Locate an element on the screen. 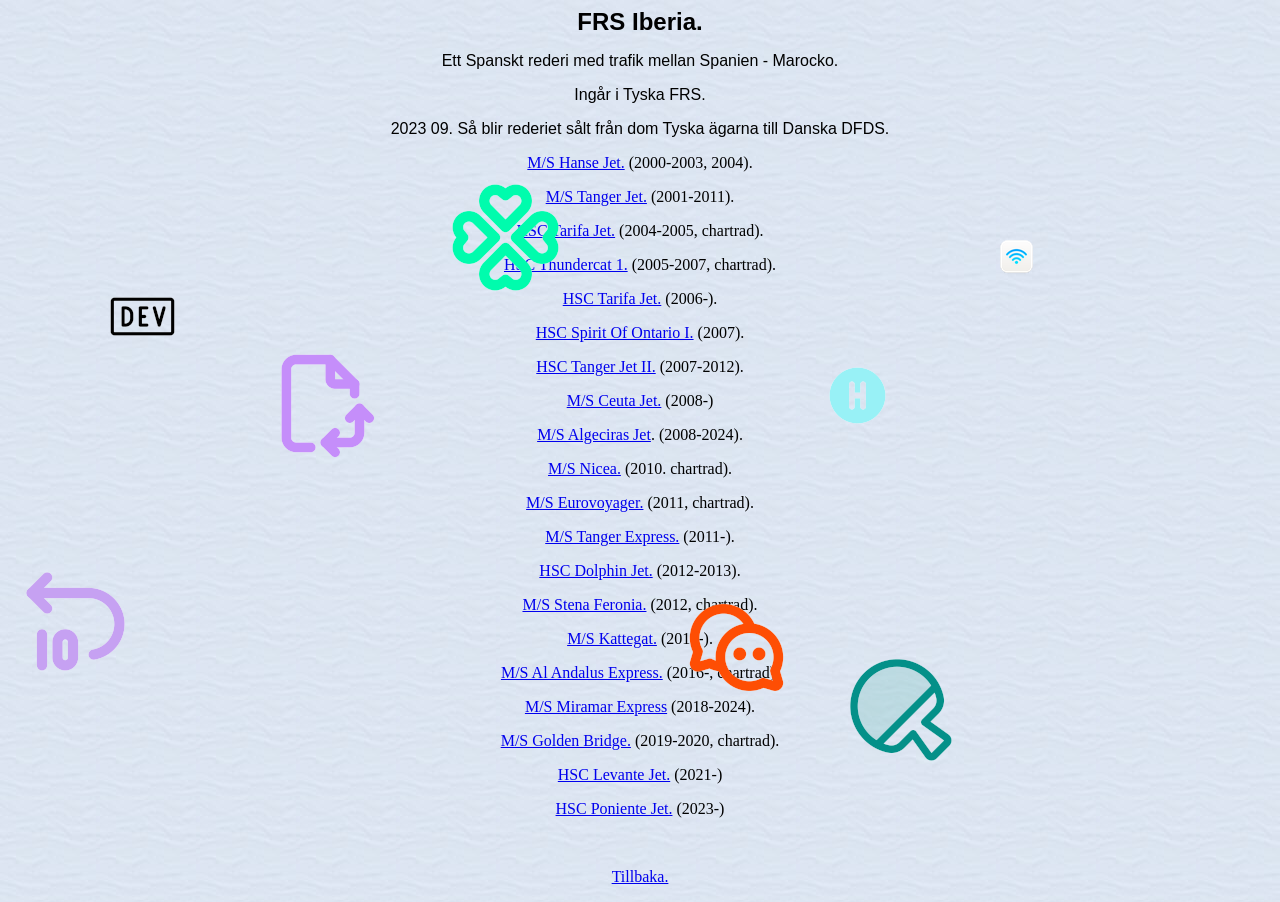 The width and height of the screenshot is (1280, 902). visit the DEV Community platform is located at coordinates (142, 316).